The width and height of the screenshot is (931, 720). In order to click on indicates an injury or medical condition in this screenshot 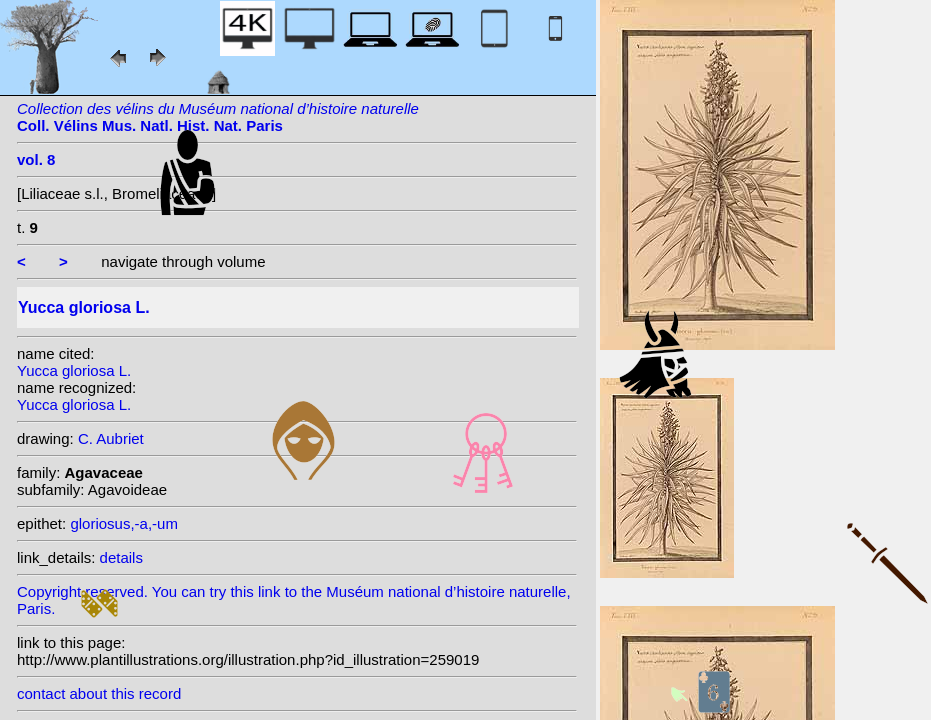, I will do `click(187, 172)`.